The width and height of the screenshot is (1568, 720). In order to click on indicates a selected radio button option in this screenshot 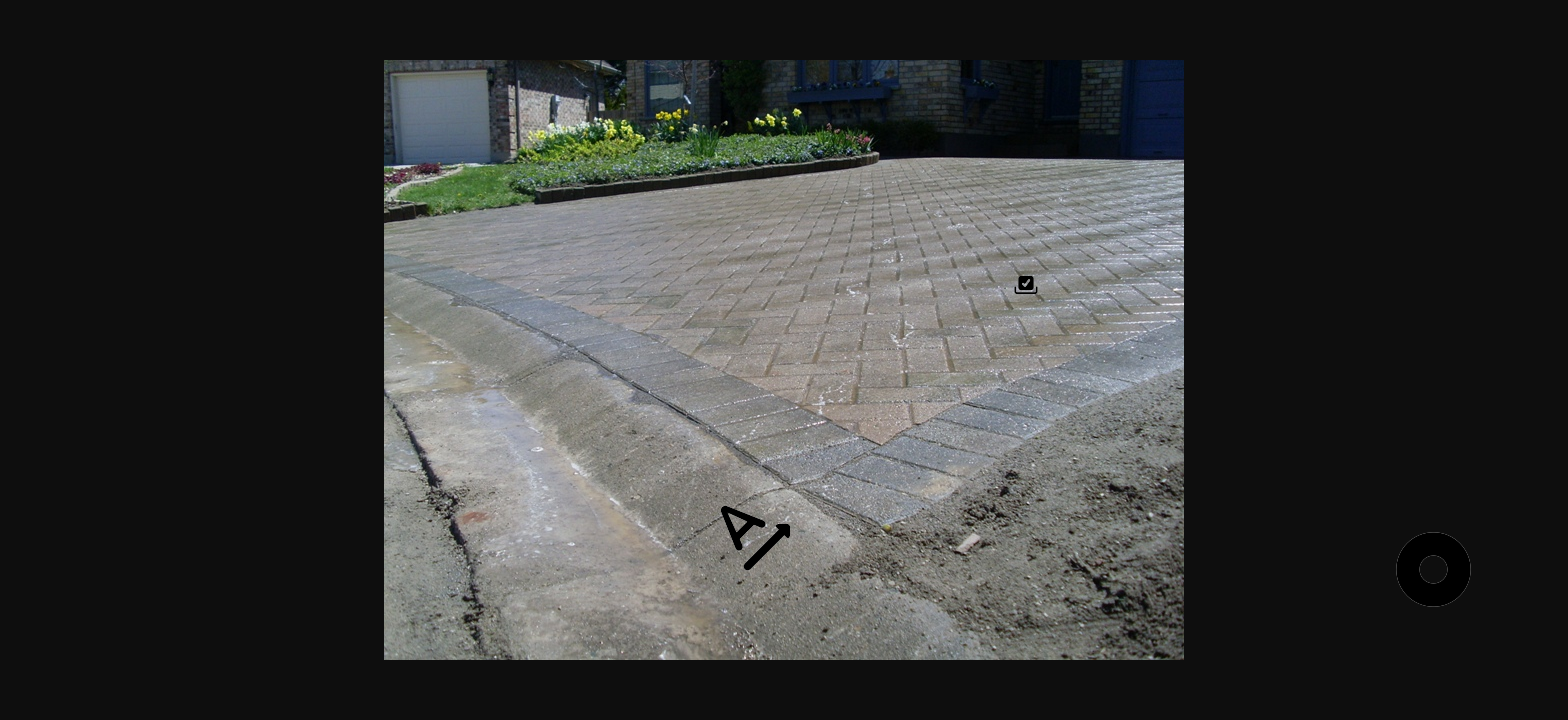, I will do `click(1433, 569)`.